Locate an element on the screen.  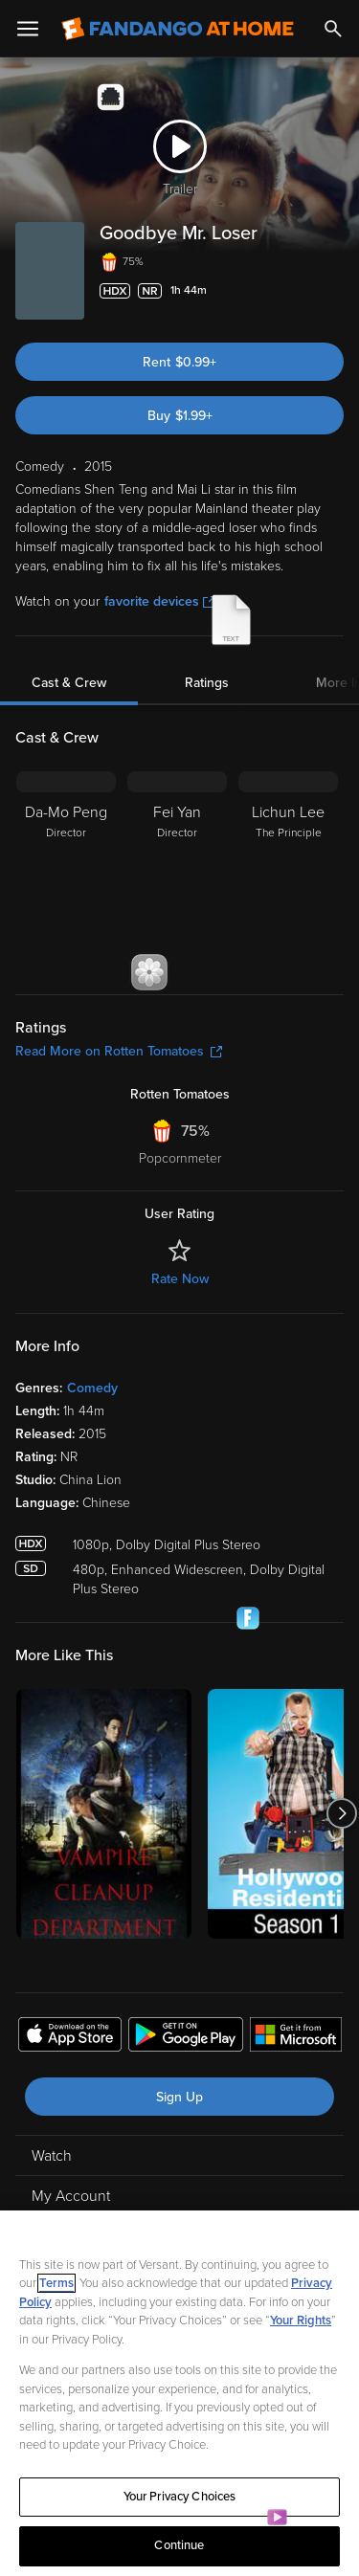
generic file type template icon is located at coordinates (231, 620).